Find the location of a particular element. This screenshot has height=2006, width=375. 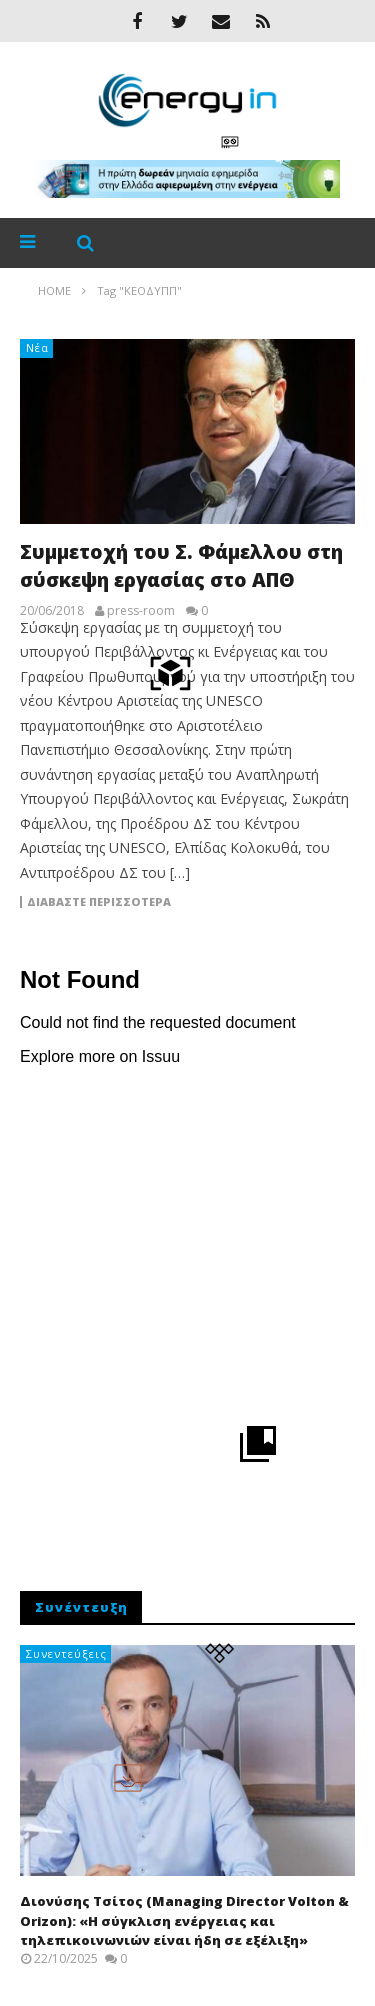

open tidal music streaming app is located at coordinates (219, 1652).